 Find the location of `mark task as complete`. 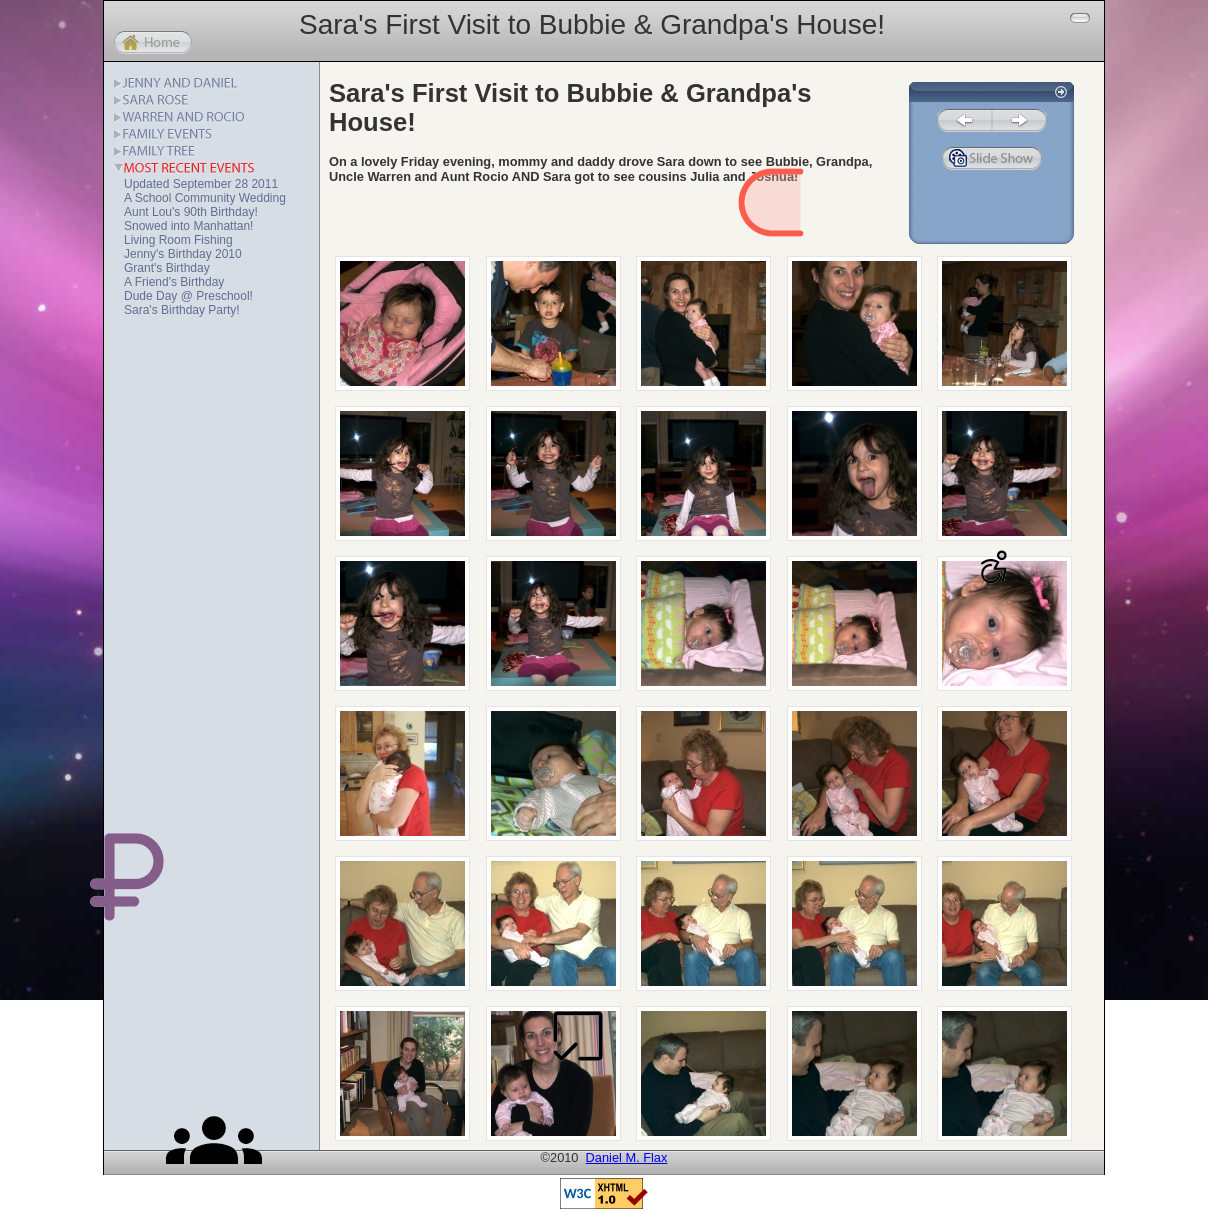

mark task as complete is located at coordinates (578, 1036).